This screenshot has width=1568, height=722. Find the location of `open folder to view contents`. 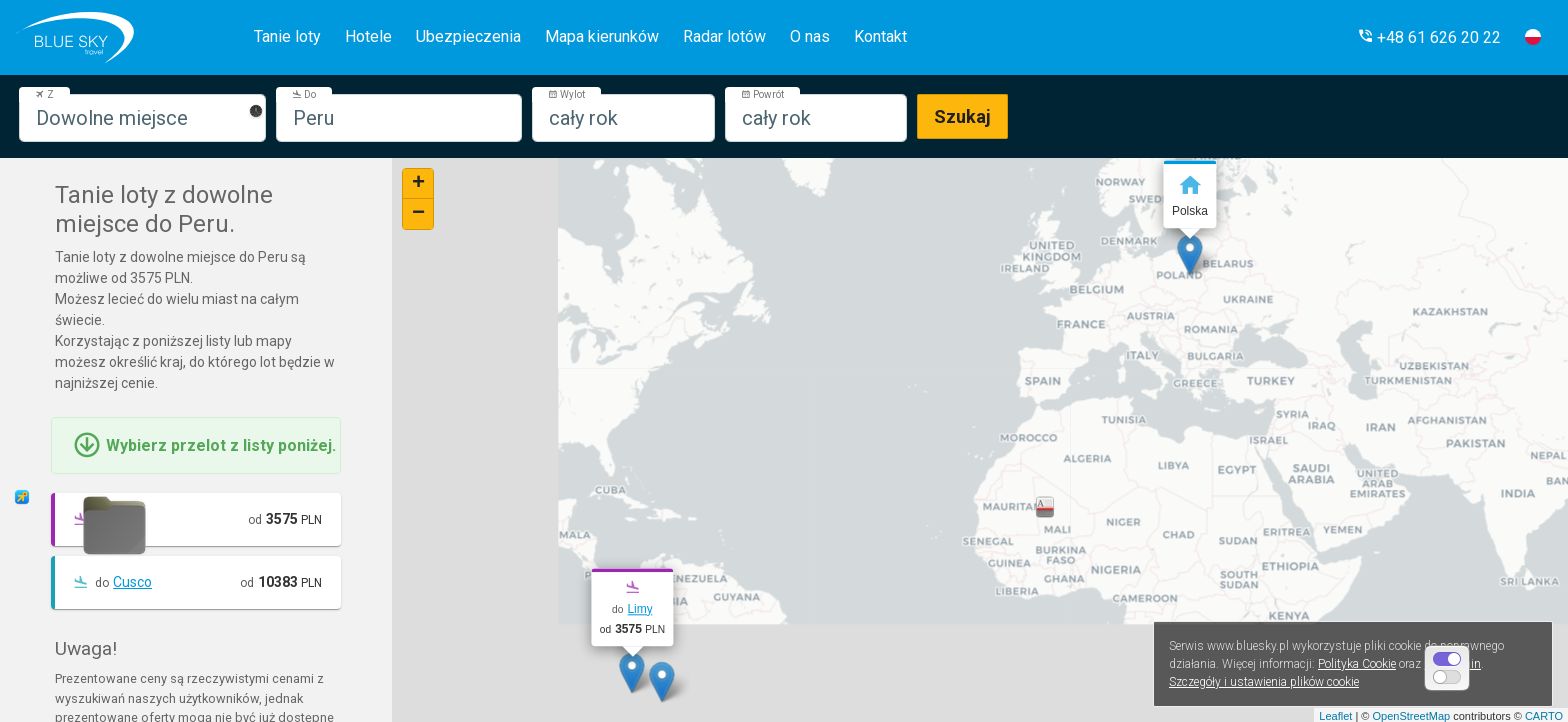

open folder to view contents is located at coordinates (114, 525).